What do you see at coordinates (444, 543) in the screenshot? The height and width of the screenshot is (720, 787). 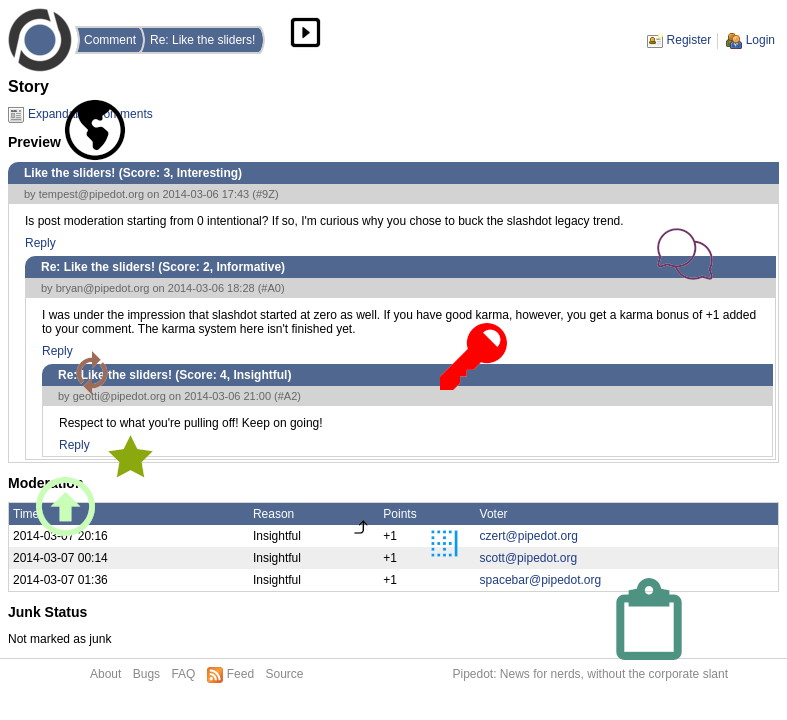 I see `apply border to the right side of a cell or element` at bounding box center [444, 543].